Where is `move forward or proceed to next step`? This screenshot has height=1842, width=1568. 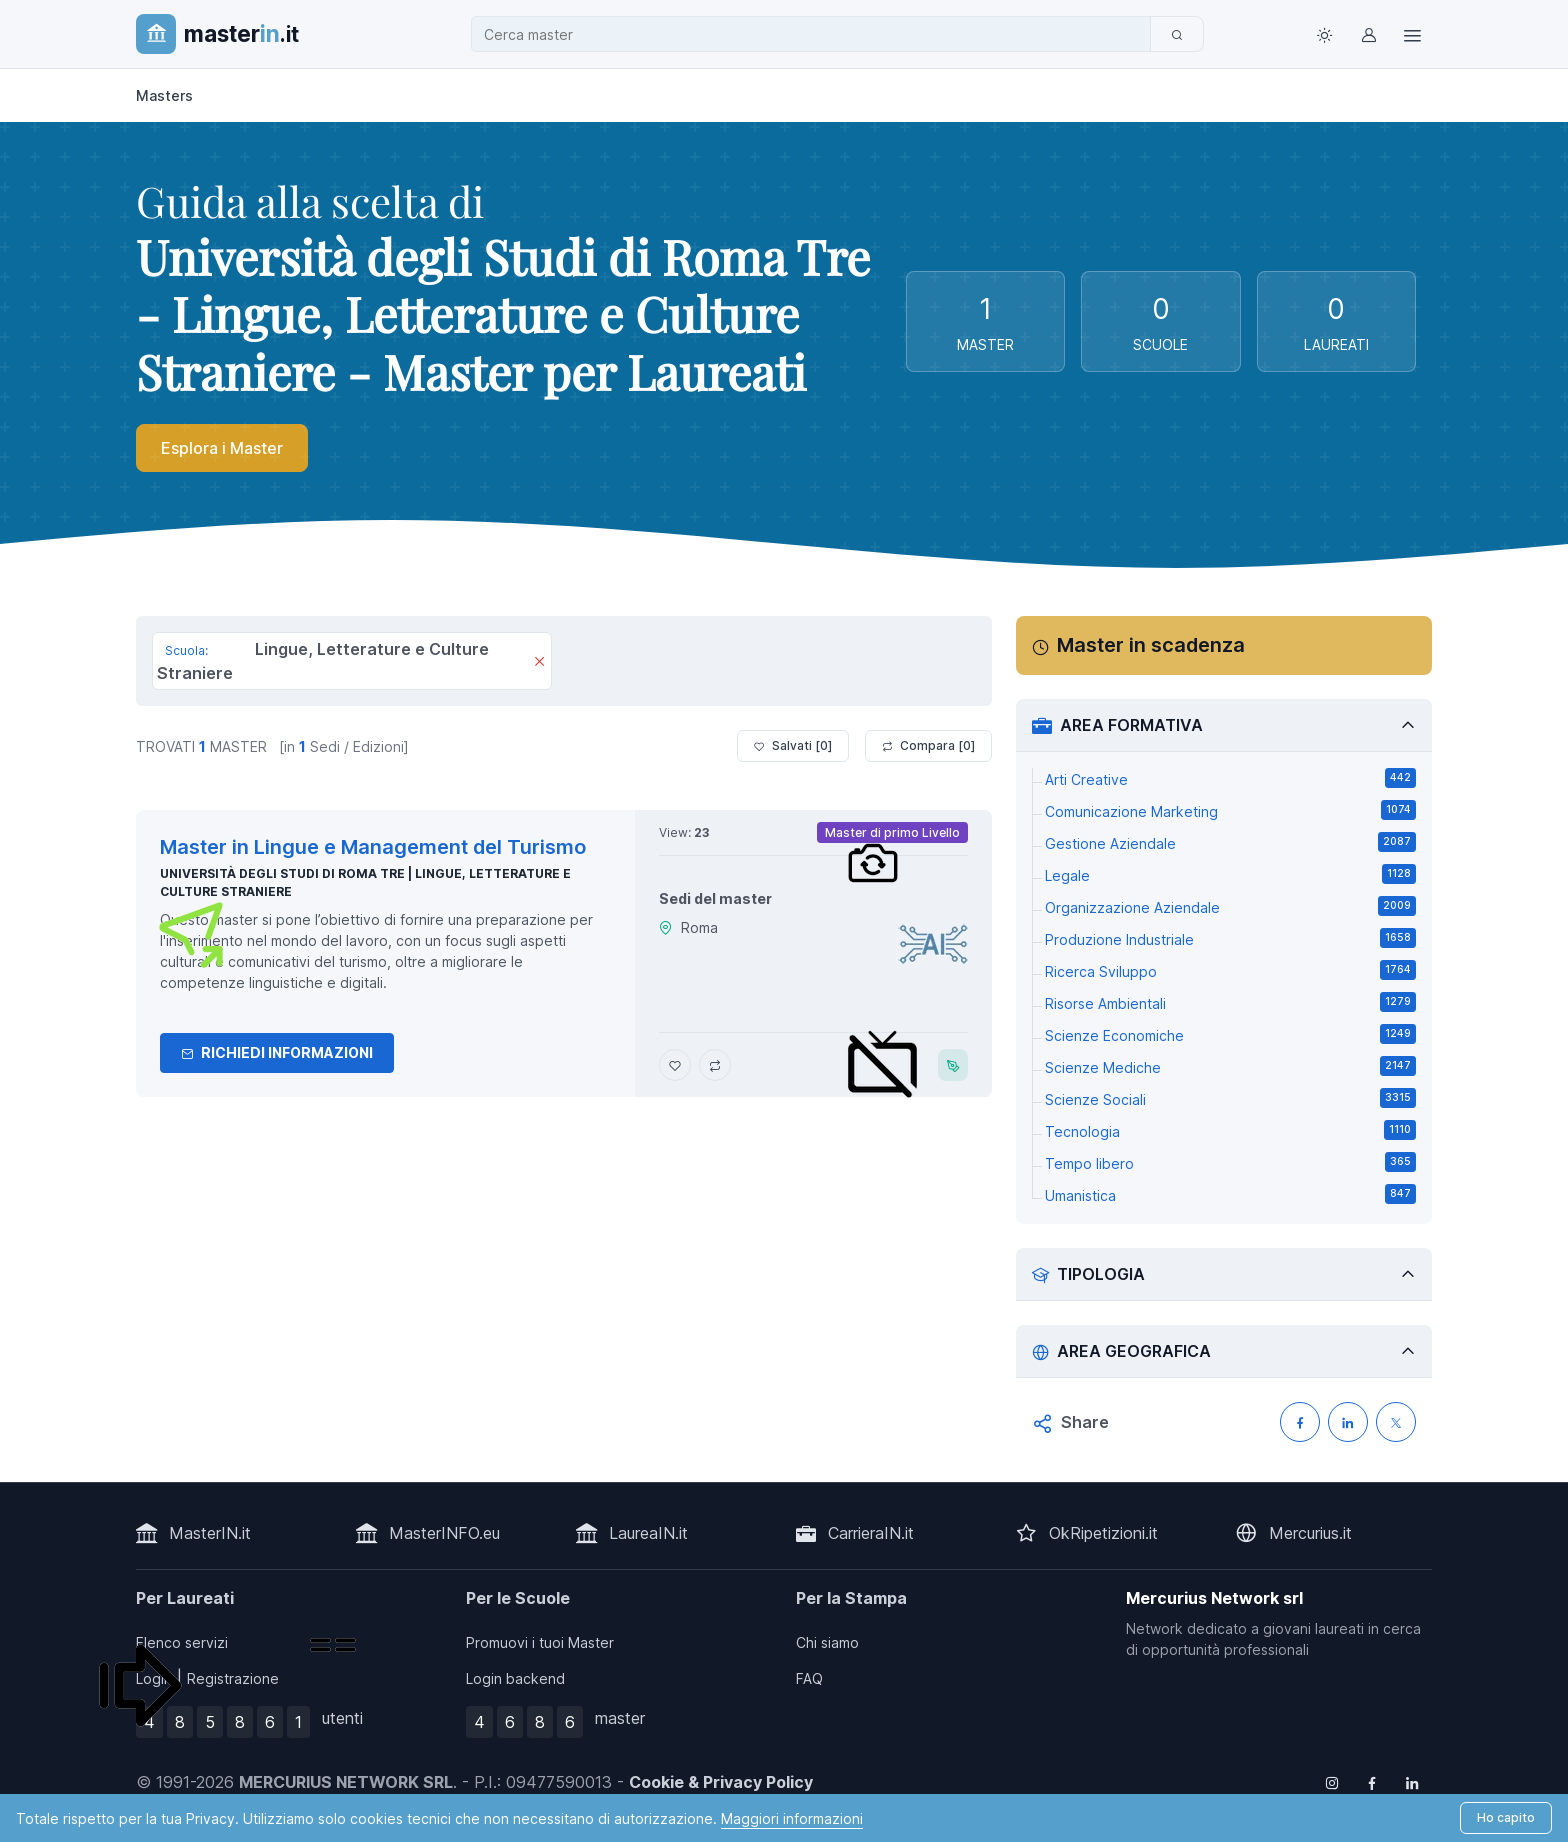 move forward or proceed to next step is located at coordinates (137, 1685).